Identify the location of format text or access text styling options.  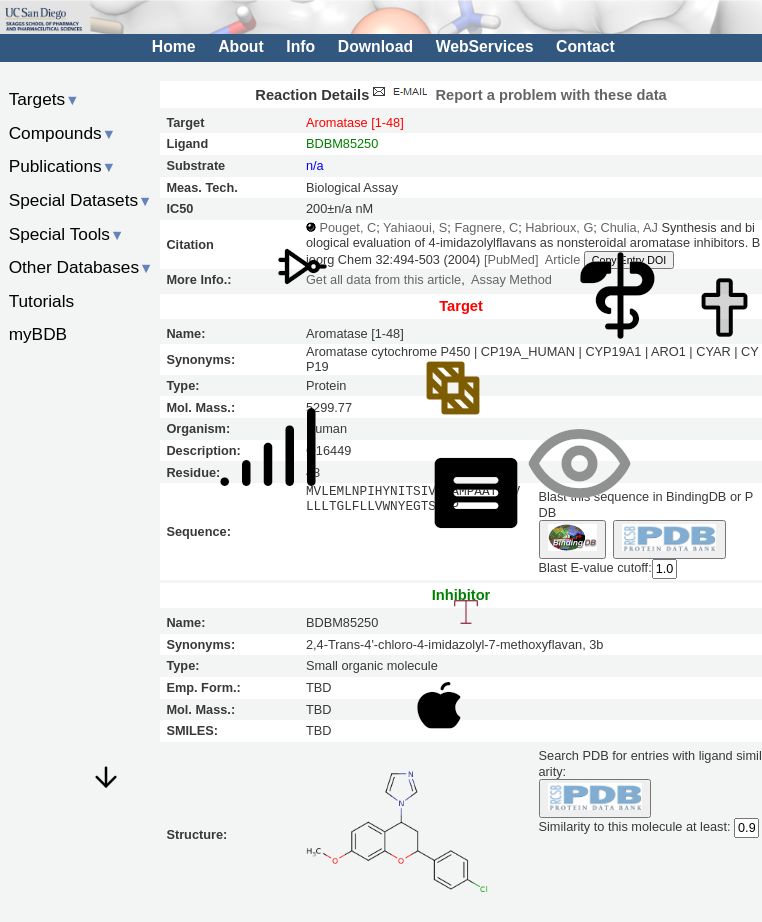
(466, 612).